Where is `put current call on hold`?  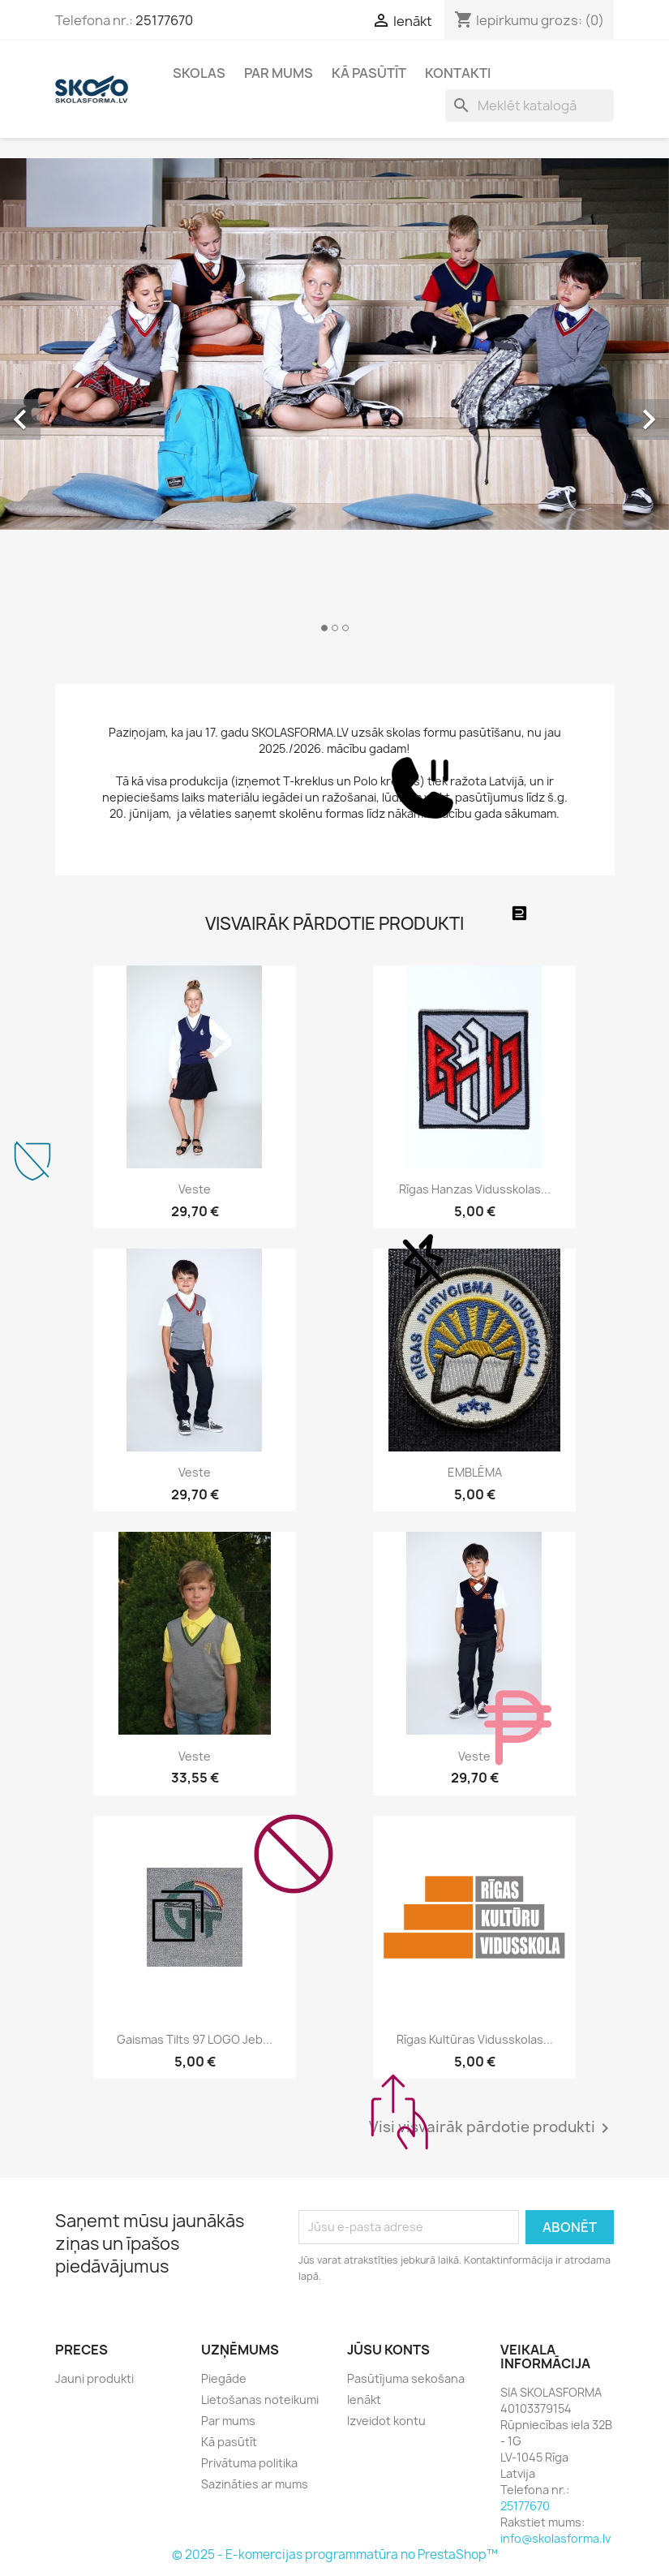
put current call on hold is located at coordinates (423, 786).